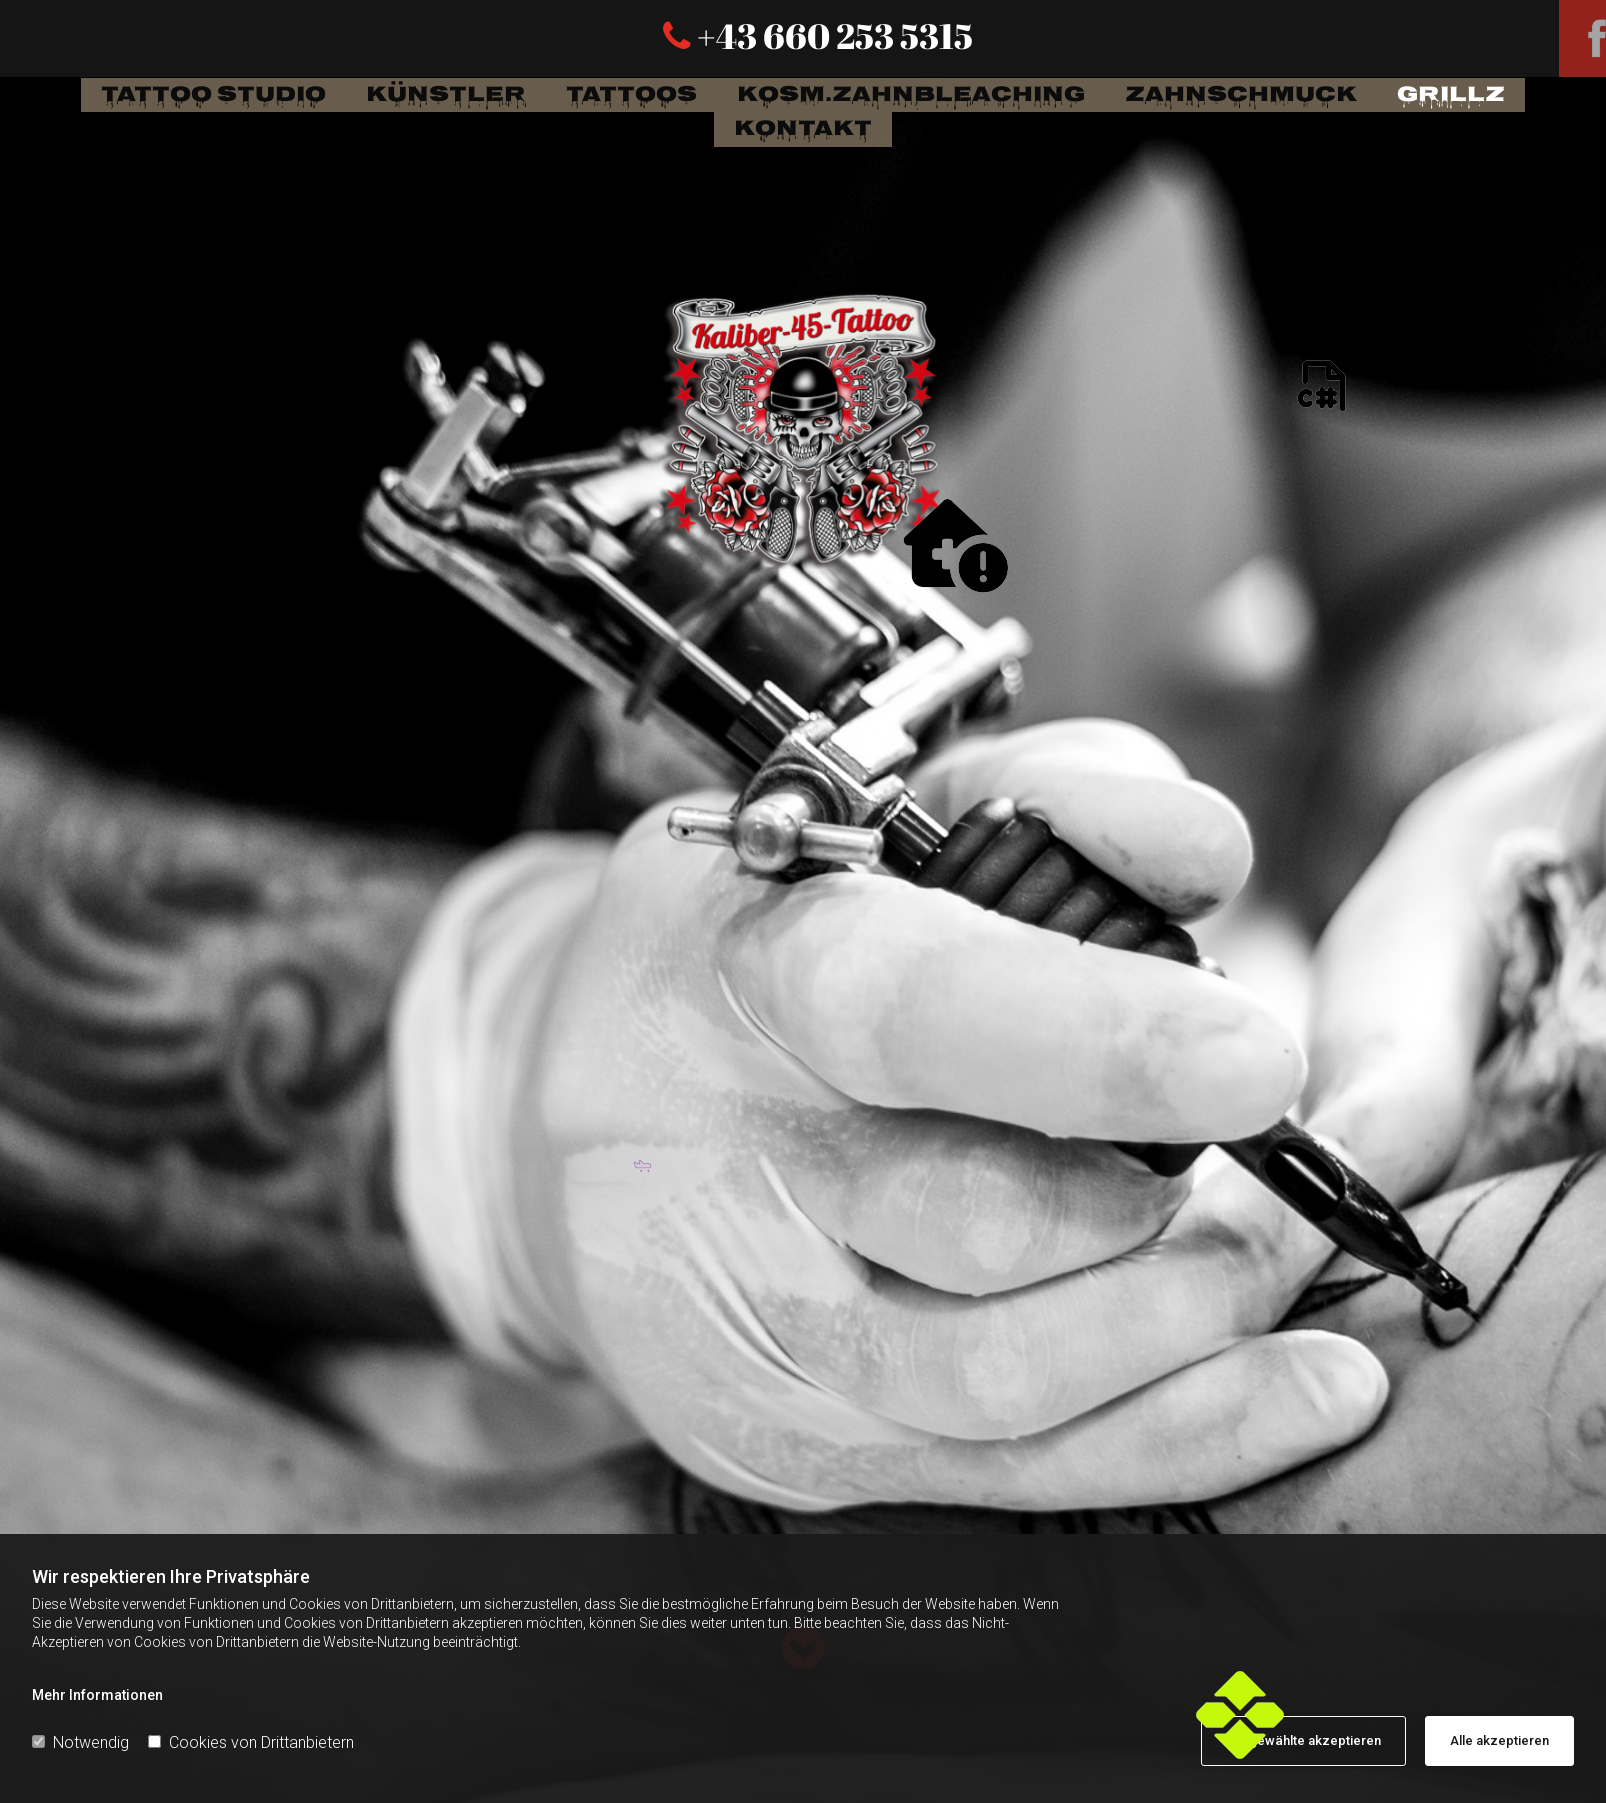 The height and width of the screenshot is (1803, 1606). I want to click on home healthcare alert or urgent medical notice, so click(953, 543).